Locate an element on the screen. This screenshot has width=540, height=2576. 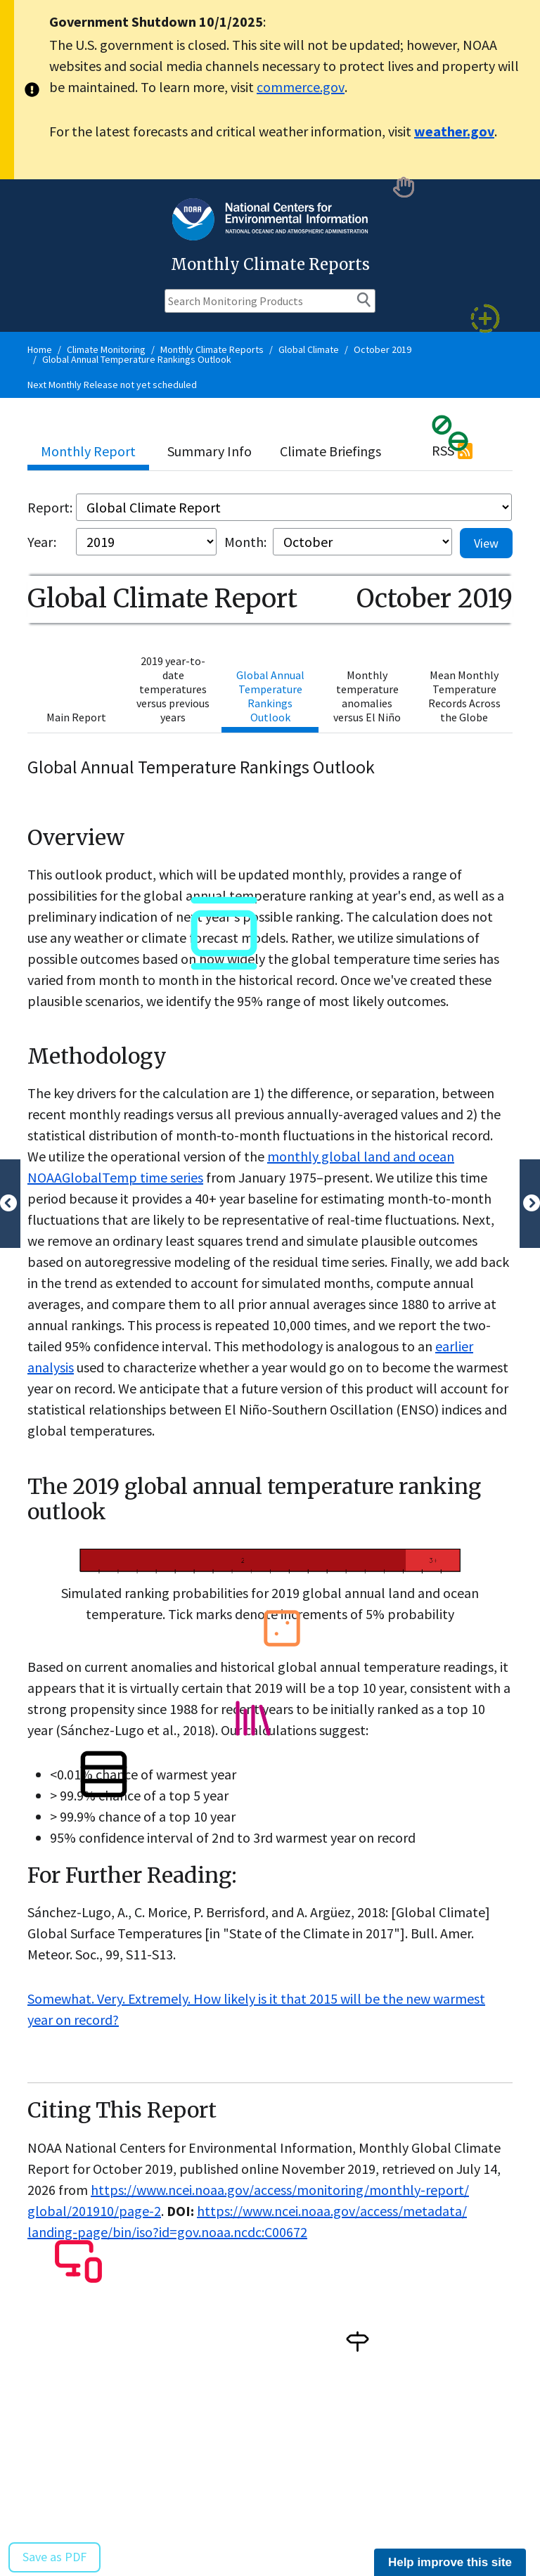
stop or pause an action is located at coordinates (404, 187).